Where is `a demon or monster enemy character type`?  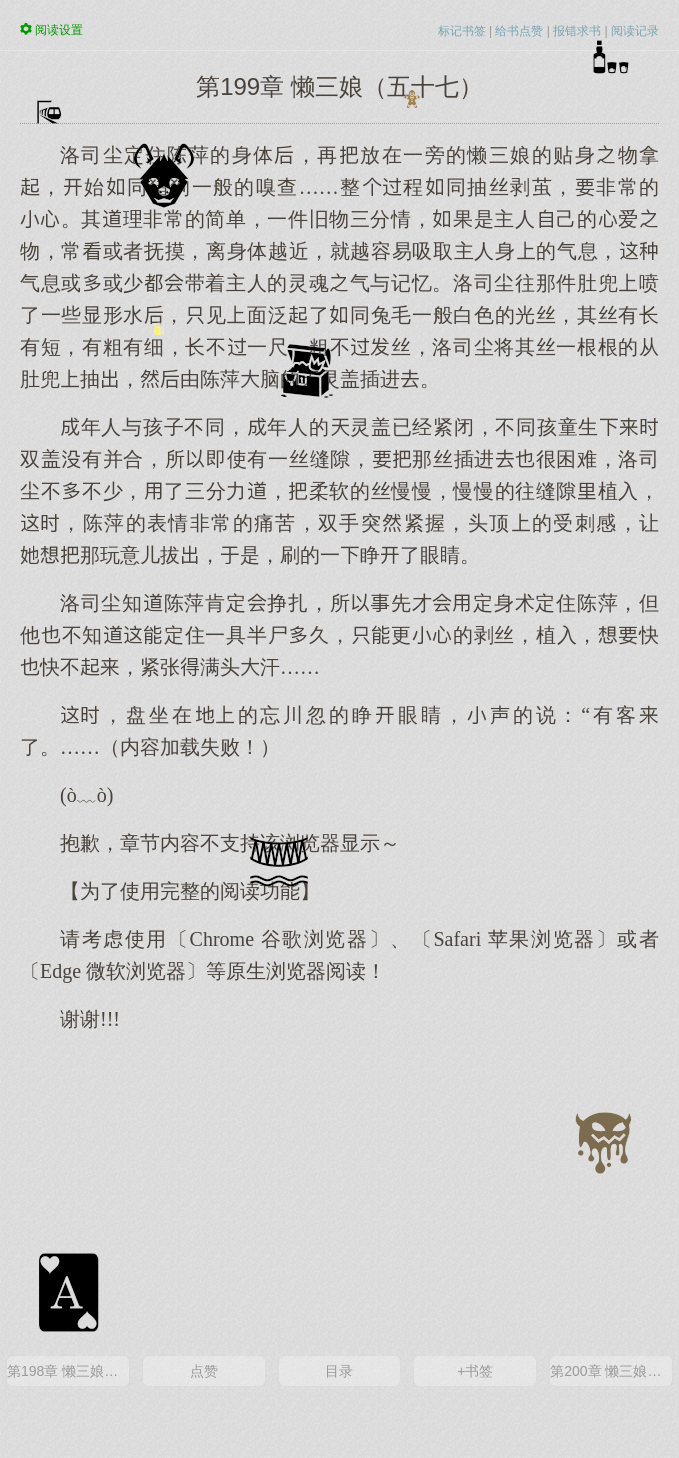 a demon or monster enemy character type is located at coordinates (603, 1143).